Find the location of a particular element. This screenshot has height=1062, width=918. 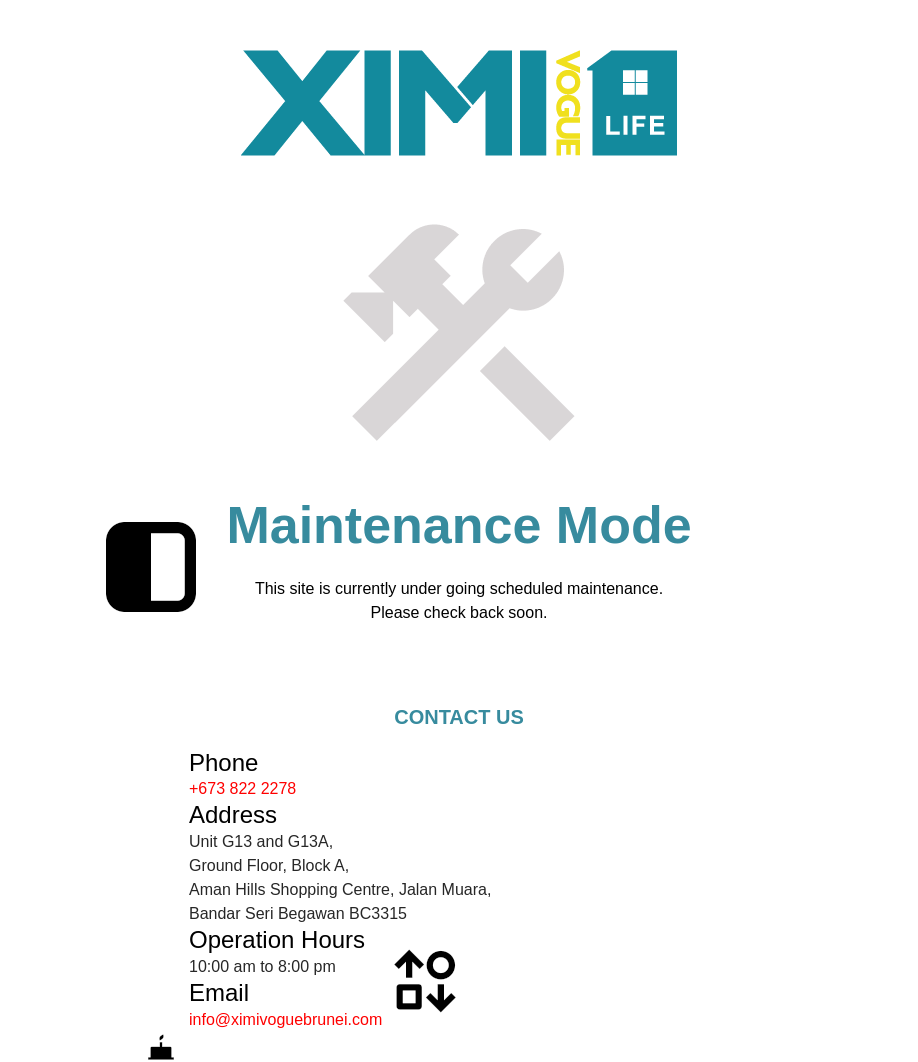

swap or exchange items is located at coordinates (425, 981).